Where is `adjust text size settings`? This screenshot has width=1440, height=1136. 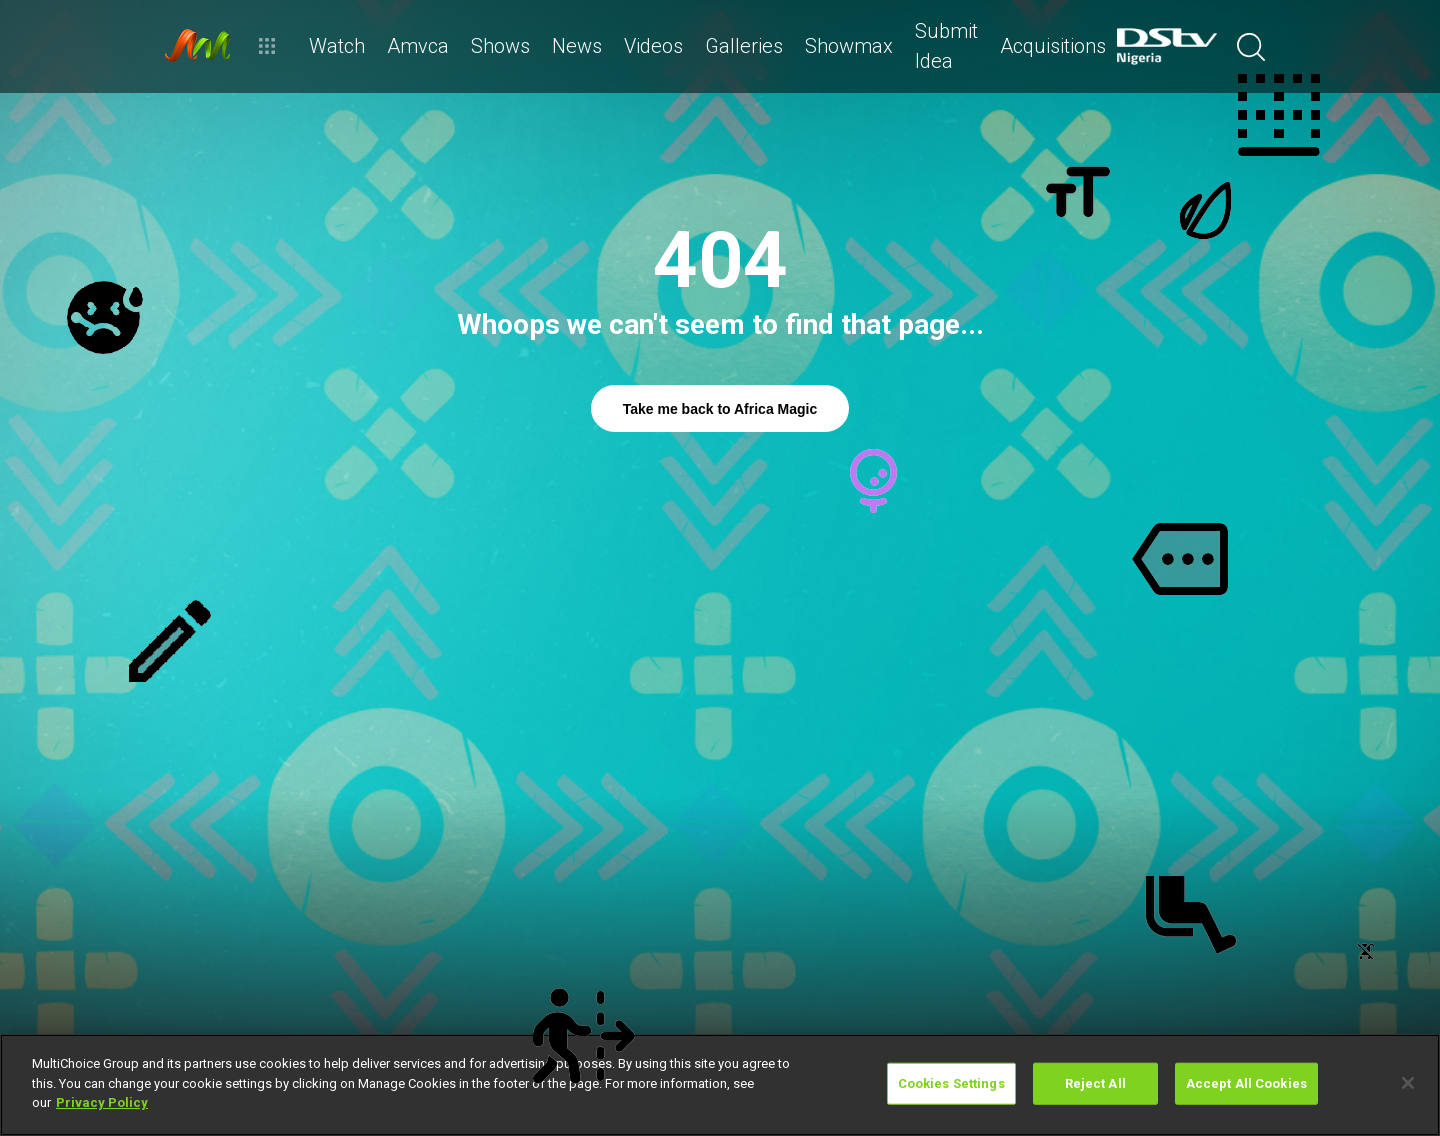
adjust text size settings is located at coordinates (1076, 193).